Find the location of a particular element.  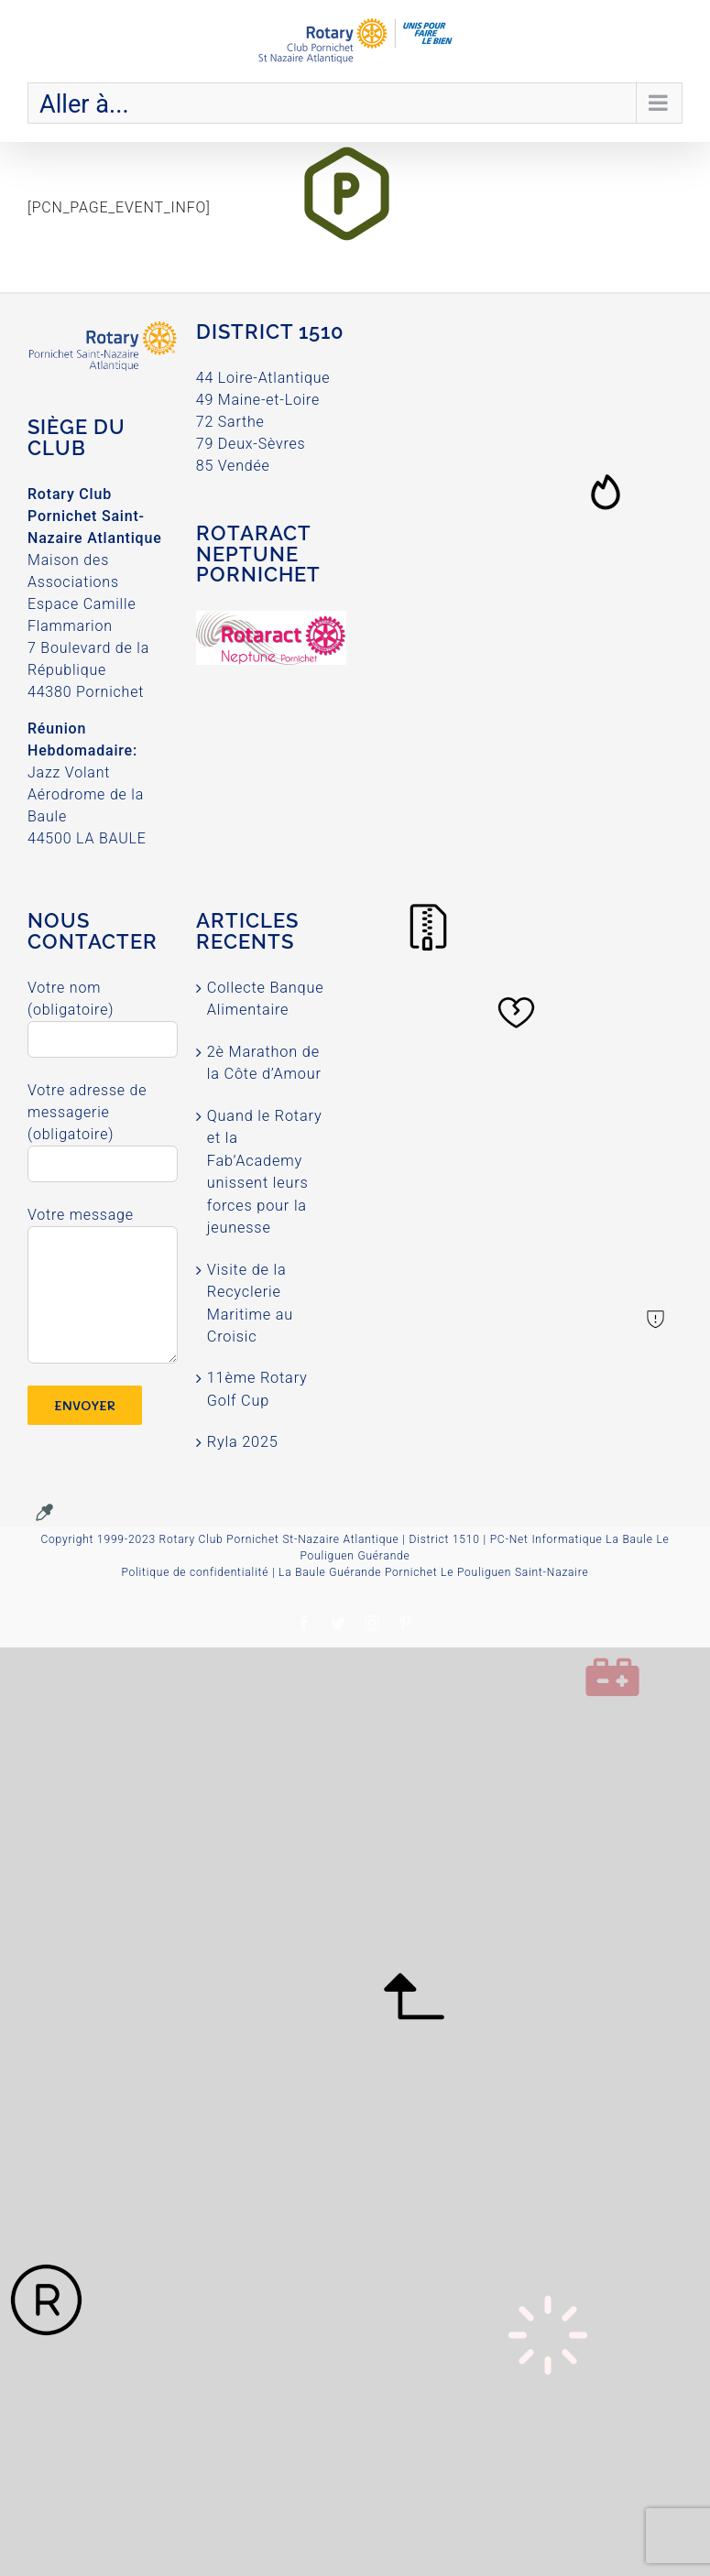

security warning or potential threat detected is located at coordinates (655, 1318).